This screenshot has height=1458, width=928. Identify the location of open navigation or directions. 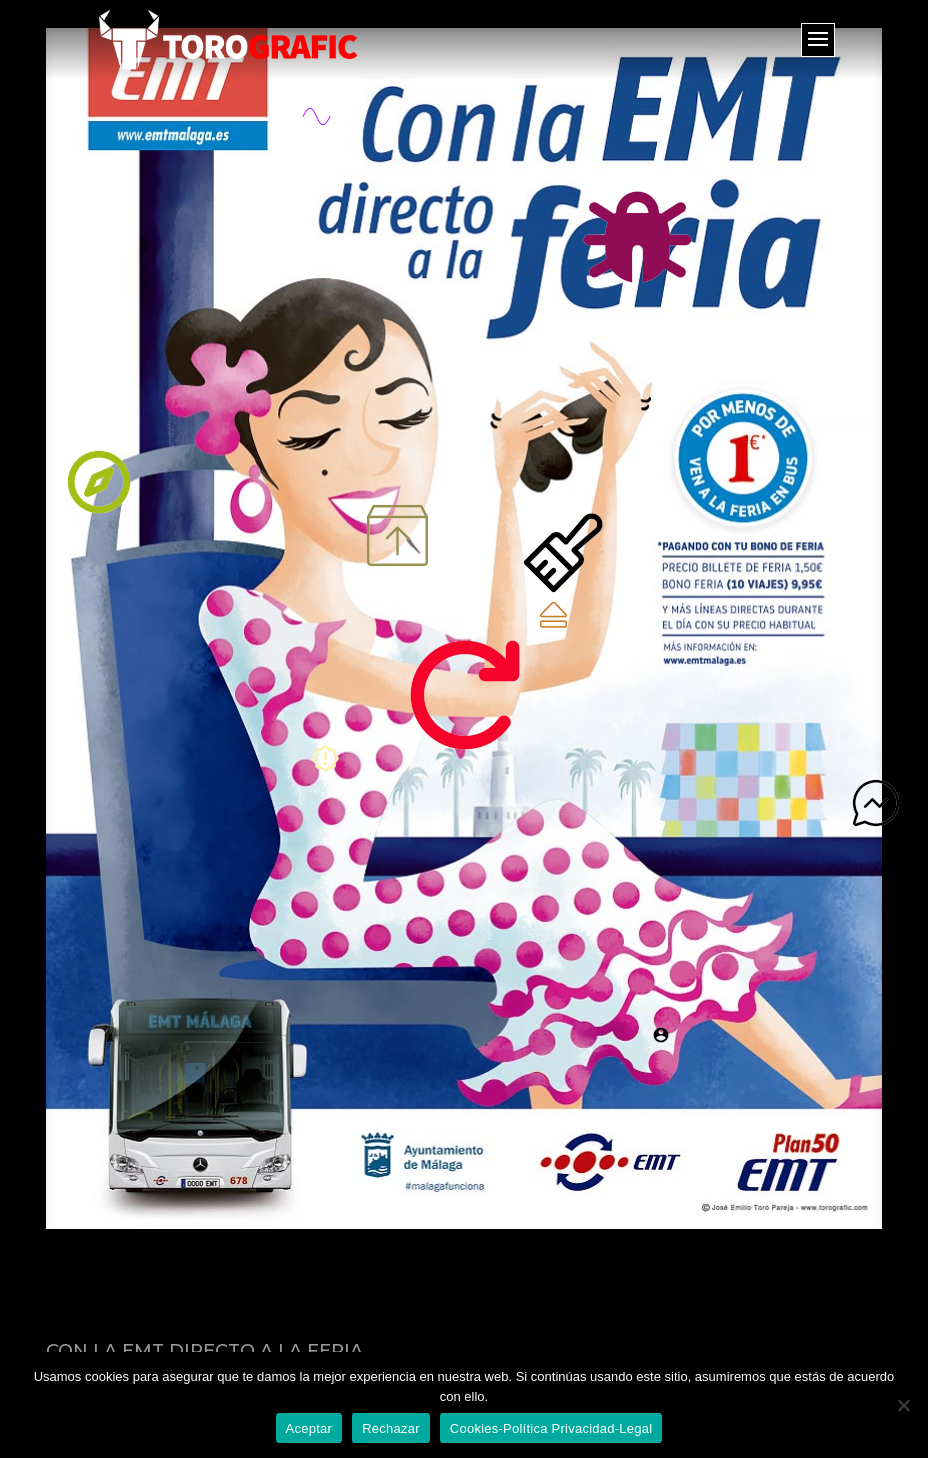
(99, 482).